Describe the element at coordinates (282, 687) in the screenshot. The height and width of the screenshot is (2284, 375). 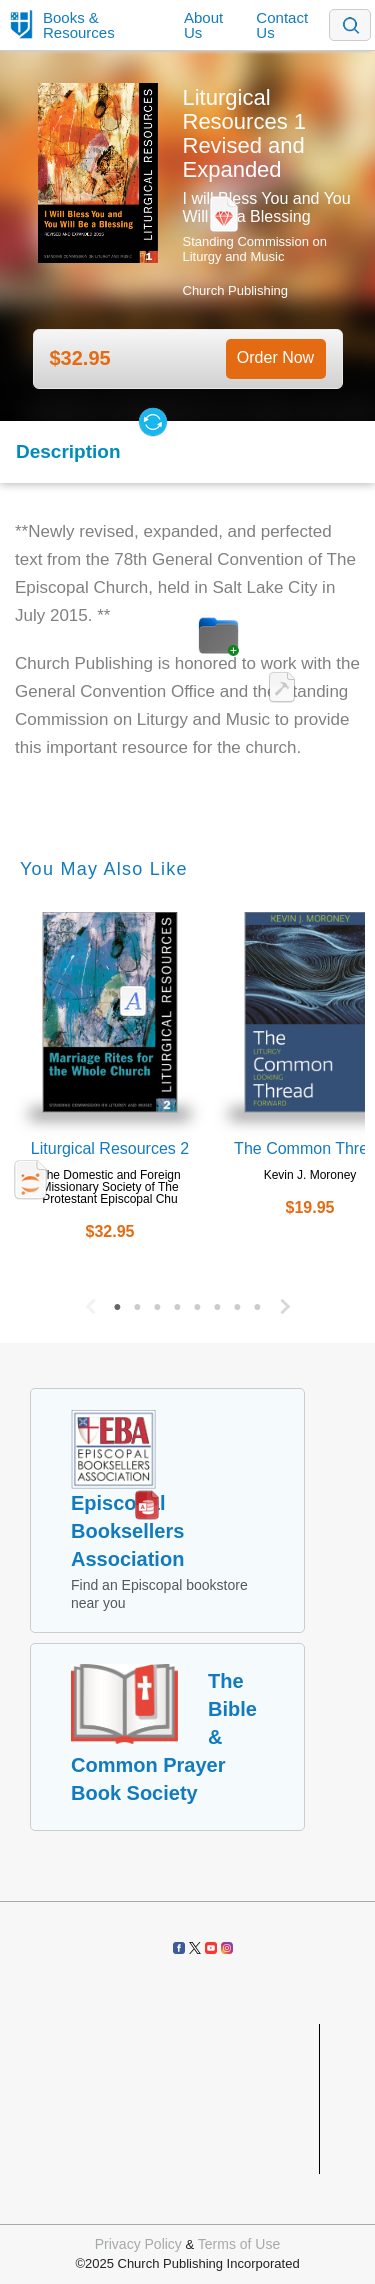
I see `a makefile or build configuration file` at that location.